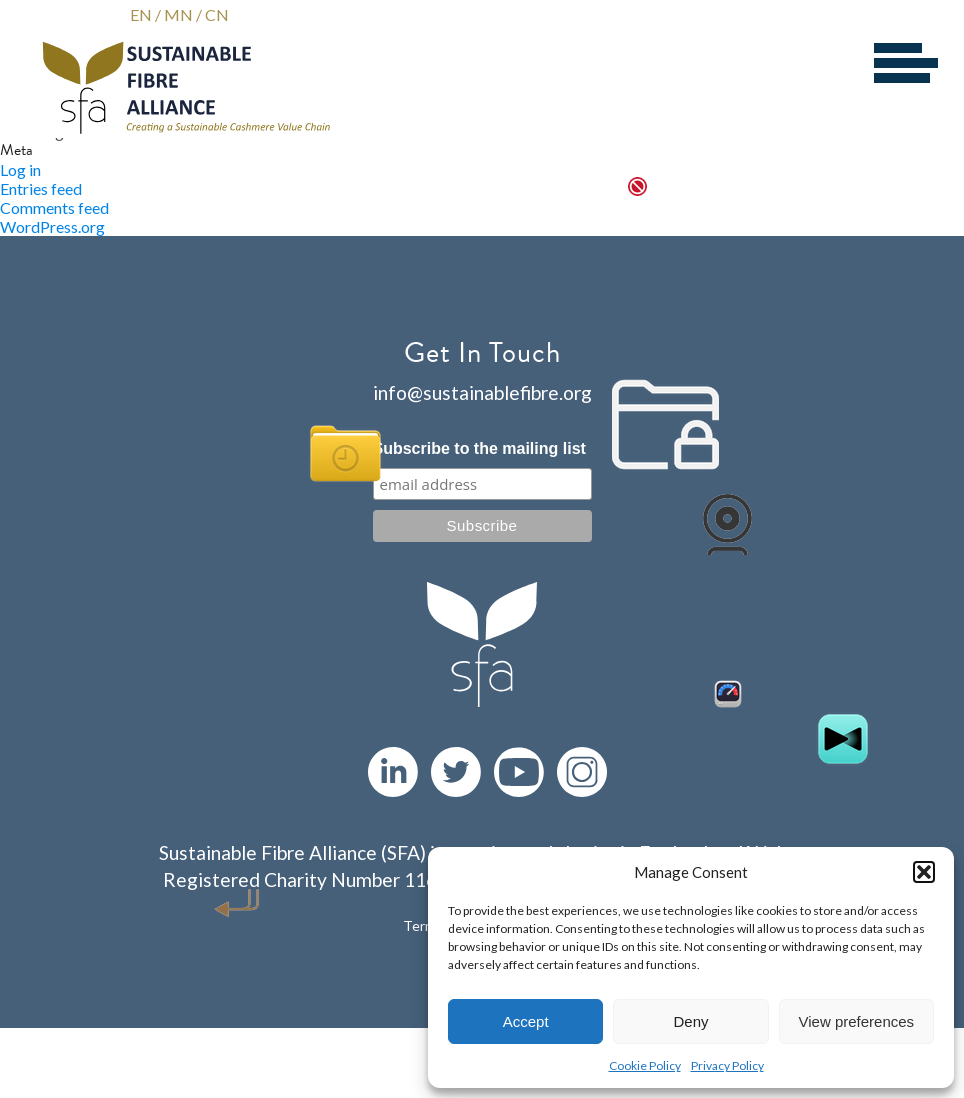 The image size is (964, 1098). I want to click on access webcam settings, so click(727, 522).